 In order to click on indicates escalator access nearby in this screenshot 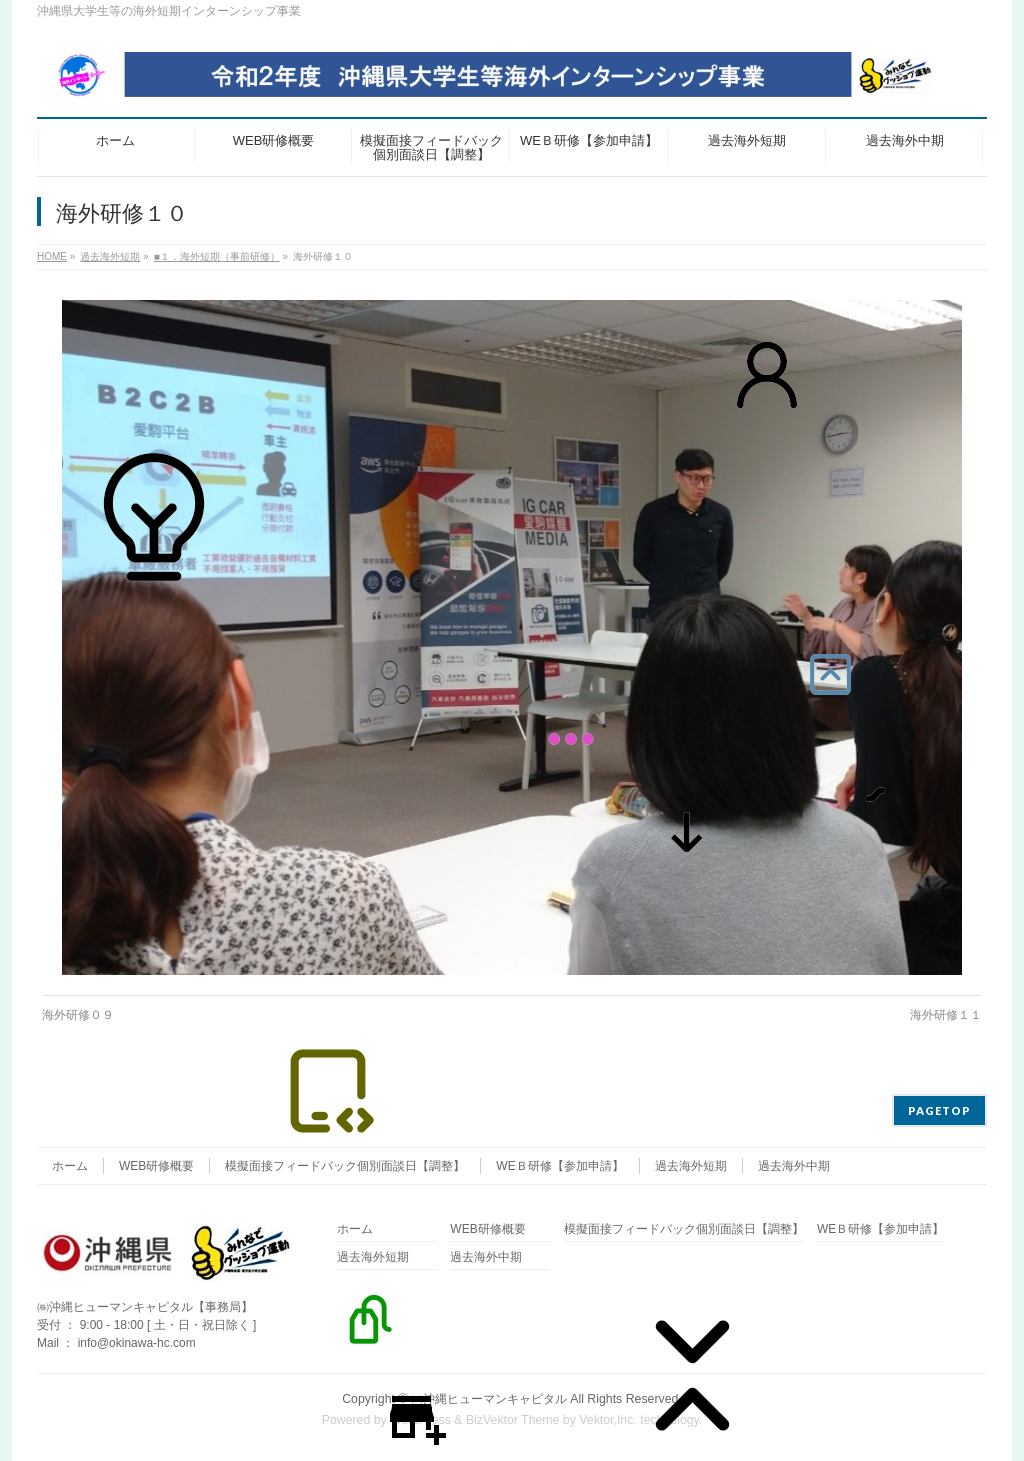, I will do `click(875, 794)`.